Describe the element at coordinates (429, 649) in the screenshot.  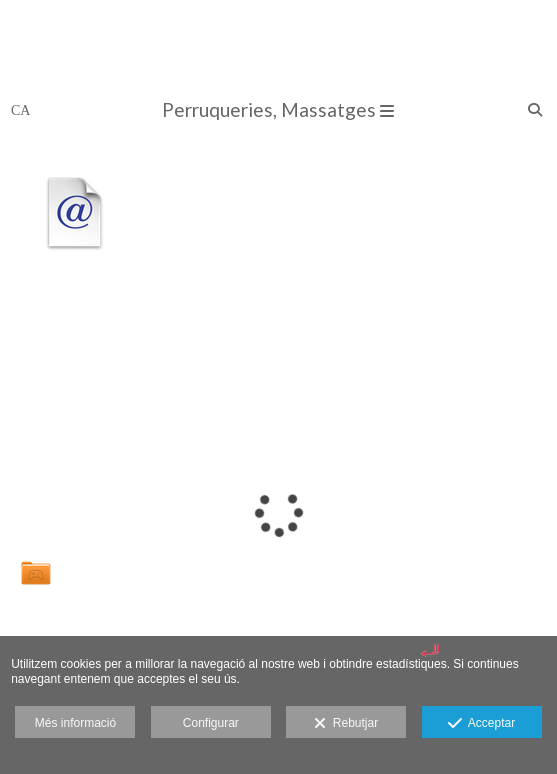
I see `reply to all recipients of an email` at that location.